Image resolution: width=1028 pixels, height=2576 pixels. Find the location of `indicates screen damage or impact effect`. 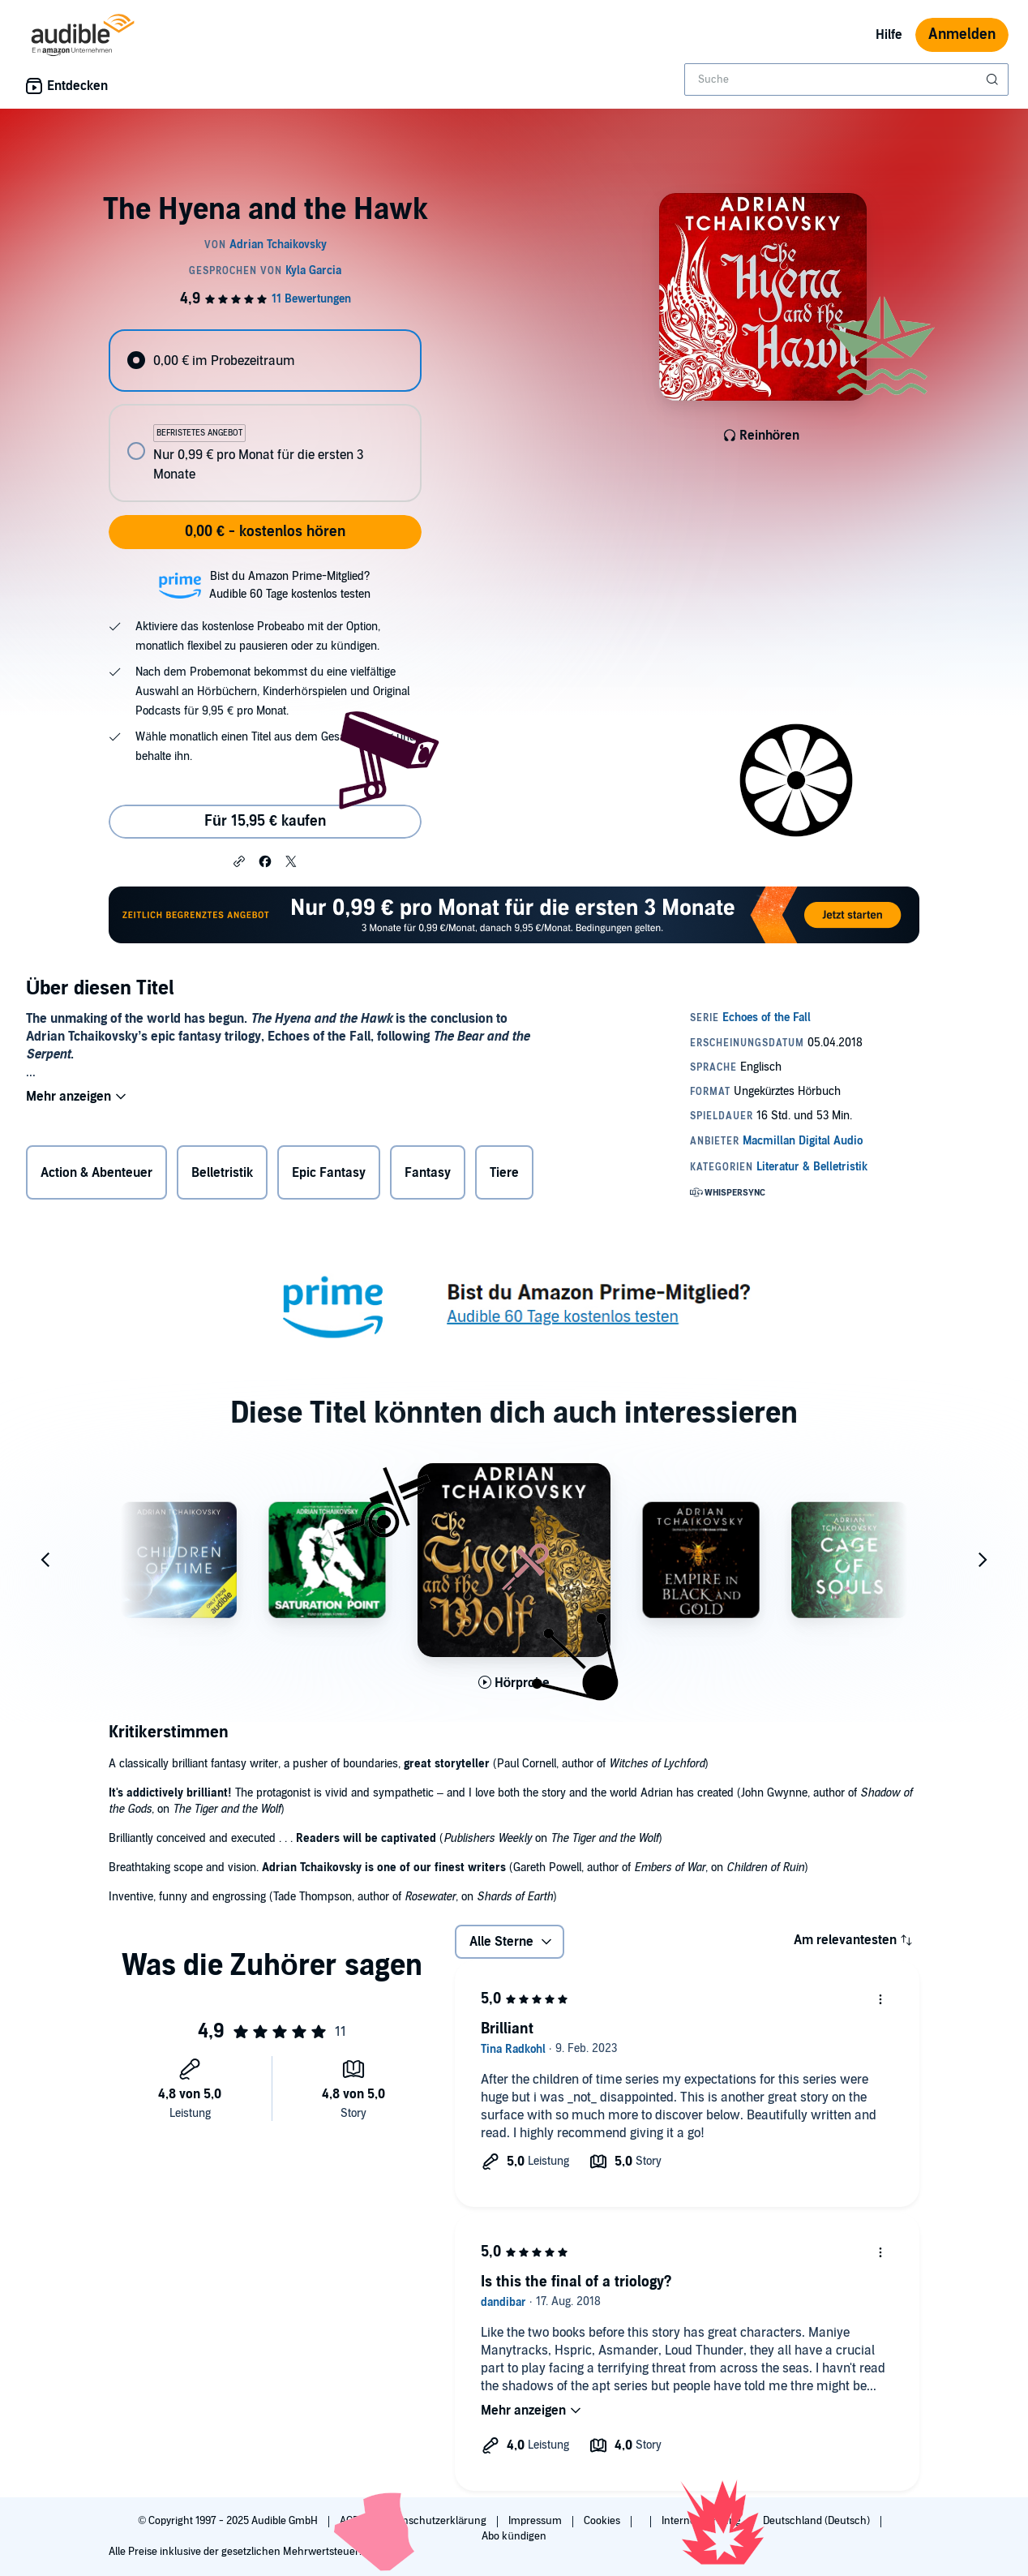

indicates screen damage or impact effect is located at coordinates (722, 2522).